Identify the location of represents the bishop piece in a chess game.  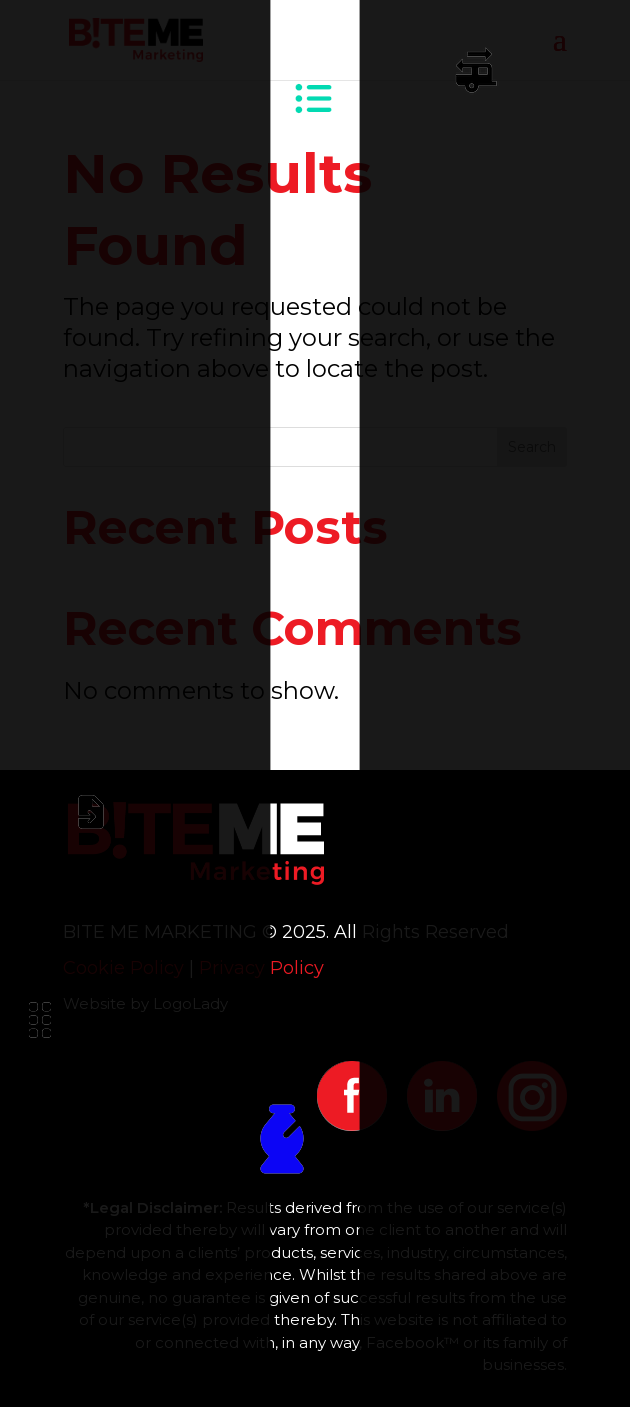
(282, 1139).